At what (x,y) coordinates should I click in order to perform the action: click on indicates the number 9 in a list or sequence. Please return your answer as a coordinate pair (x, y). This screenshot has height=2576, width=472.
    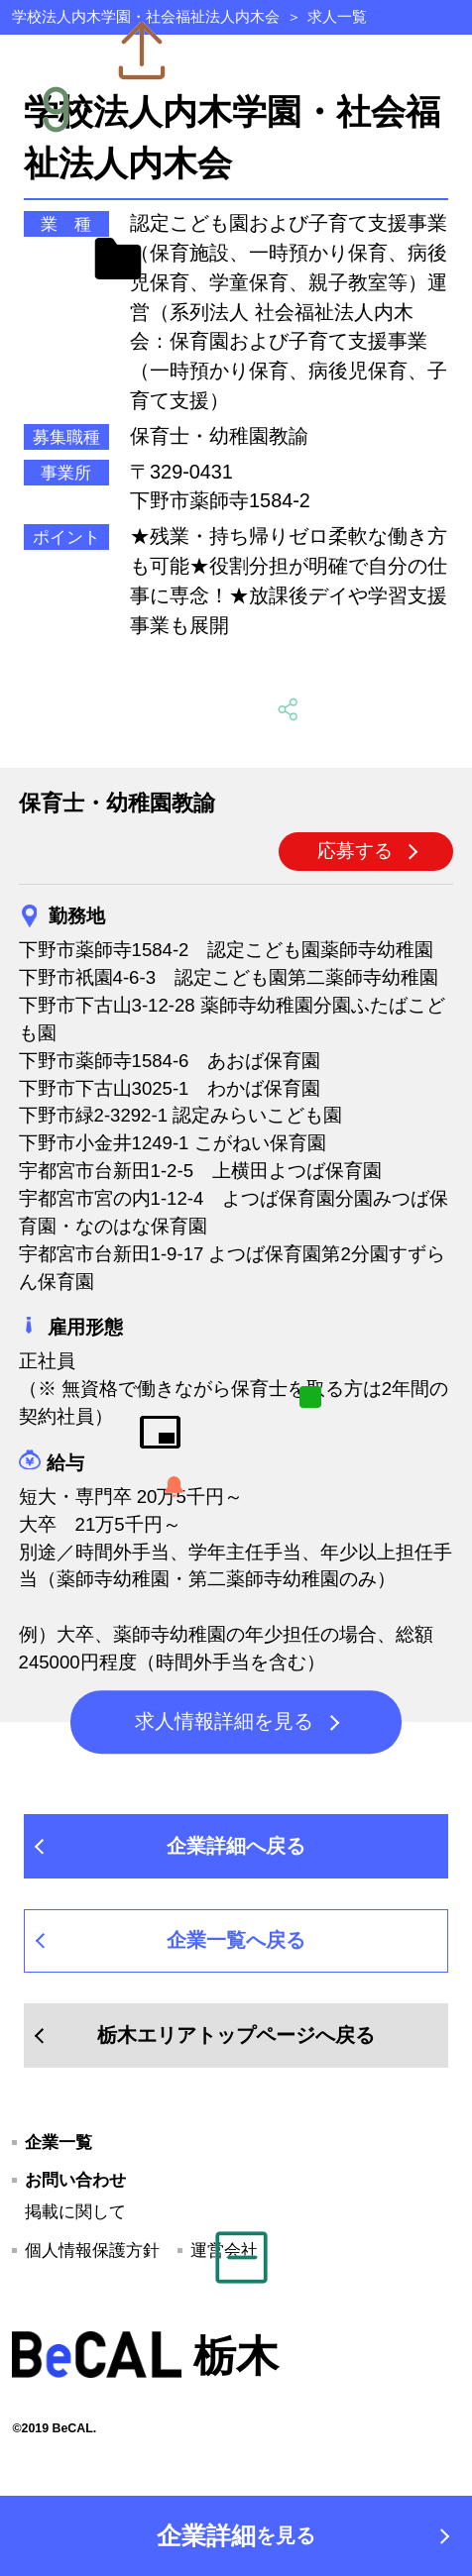
    Looking at the image, I should click on (56, 109).